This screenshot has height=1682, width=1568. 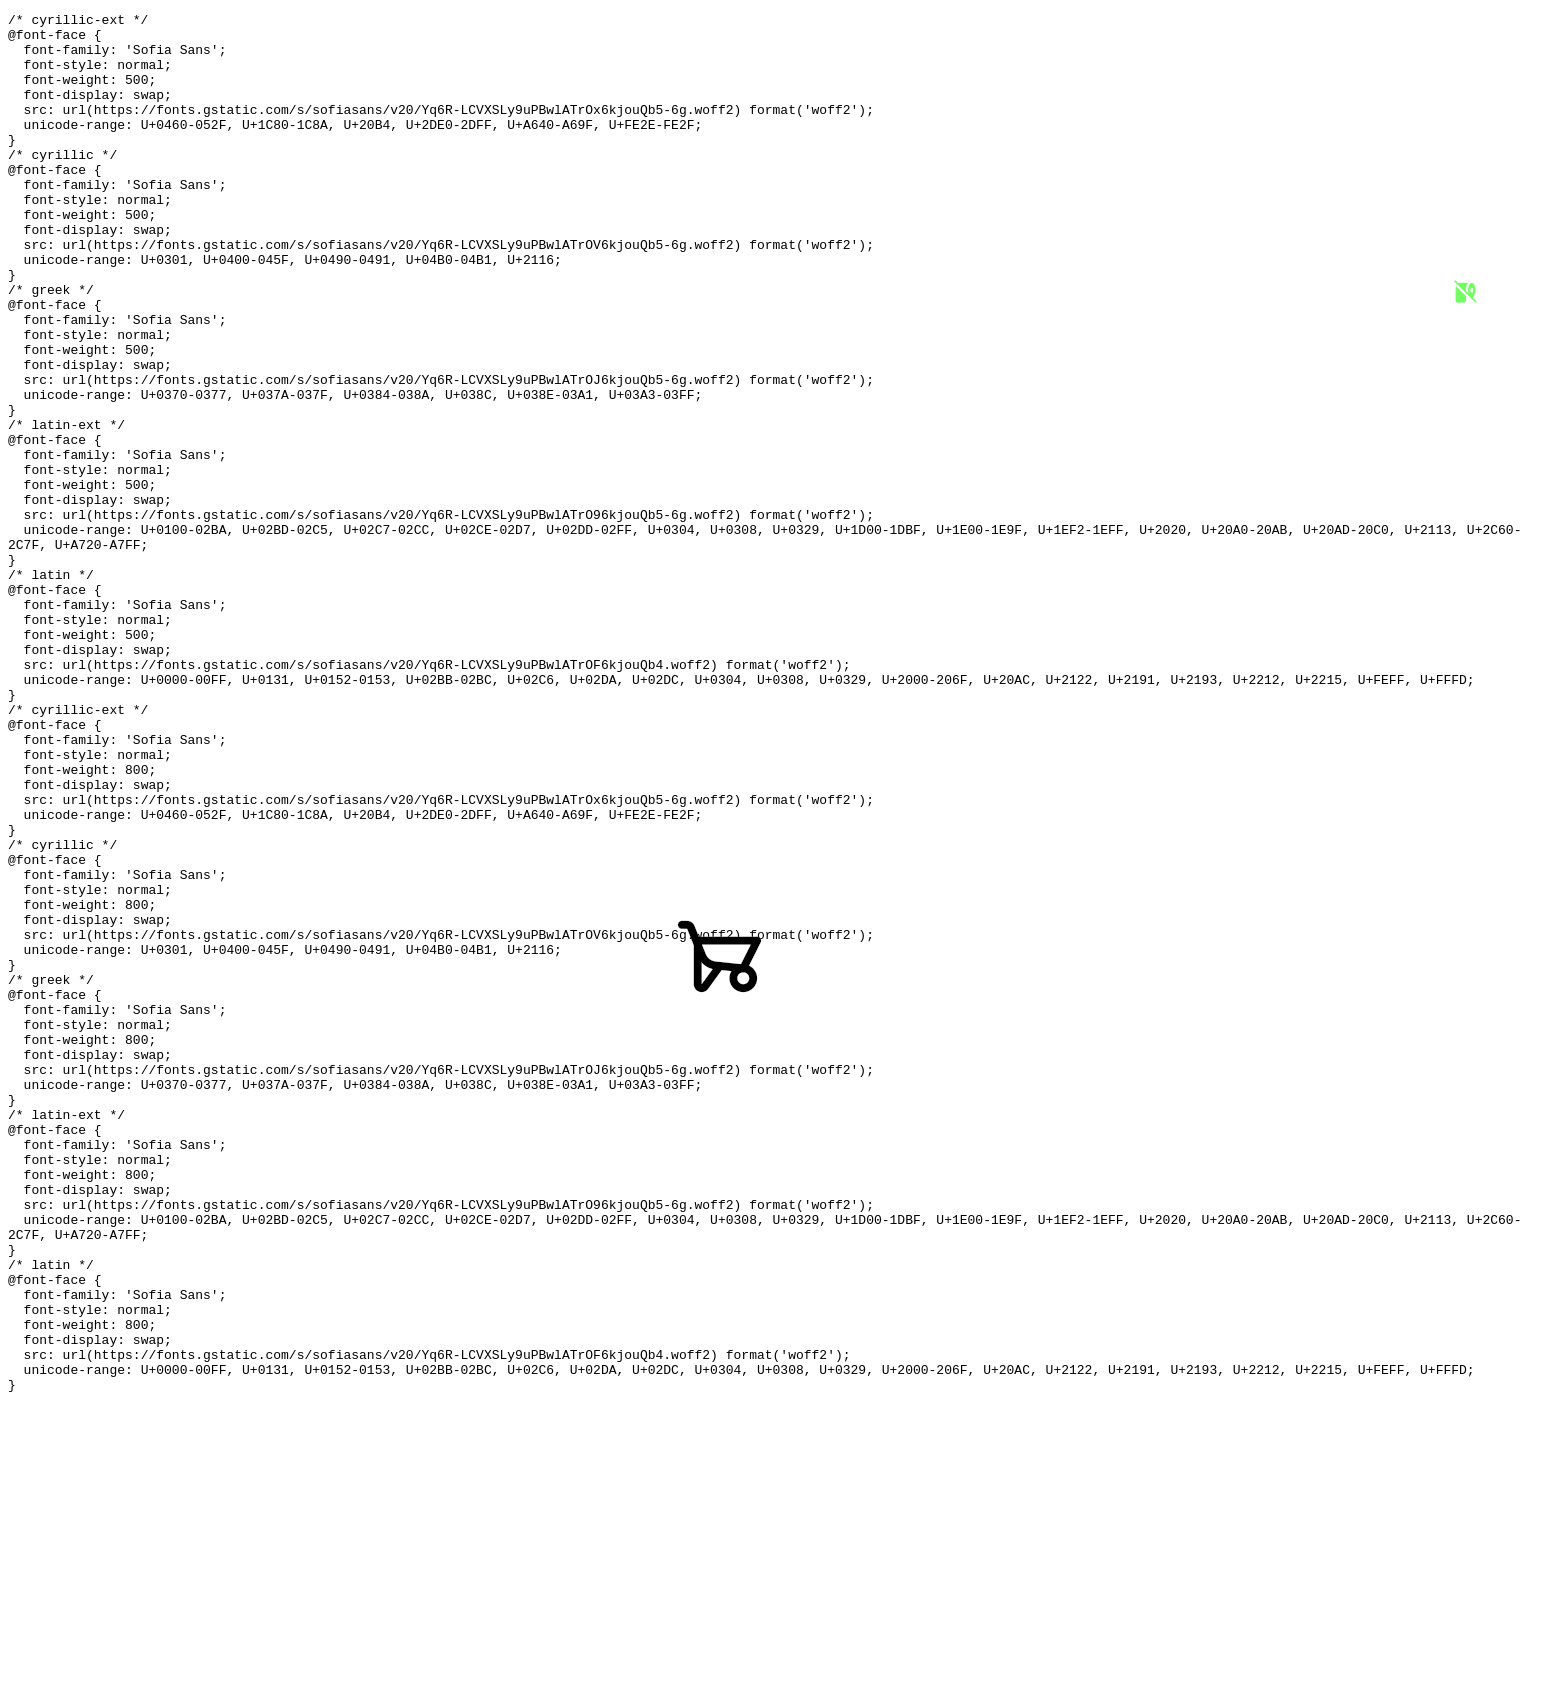 What do you see at coordinates (721, 956) in the screenshot?
I see `access gardening or outdoor supplies` at bounding box center [721, 956].